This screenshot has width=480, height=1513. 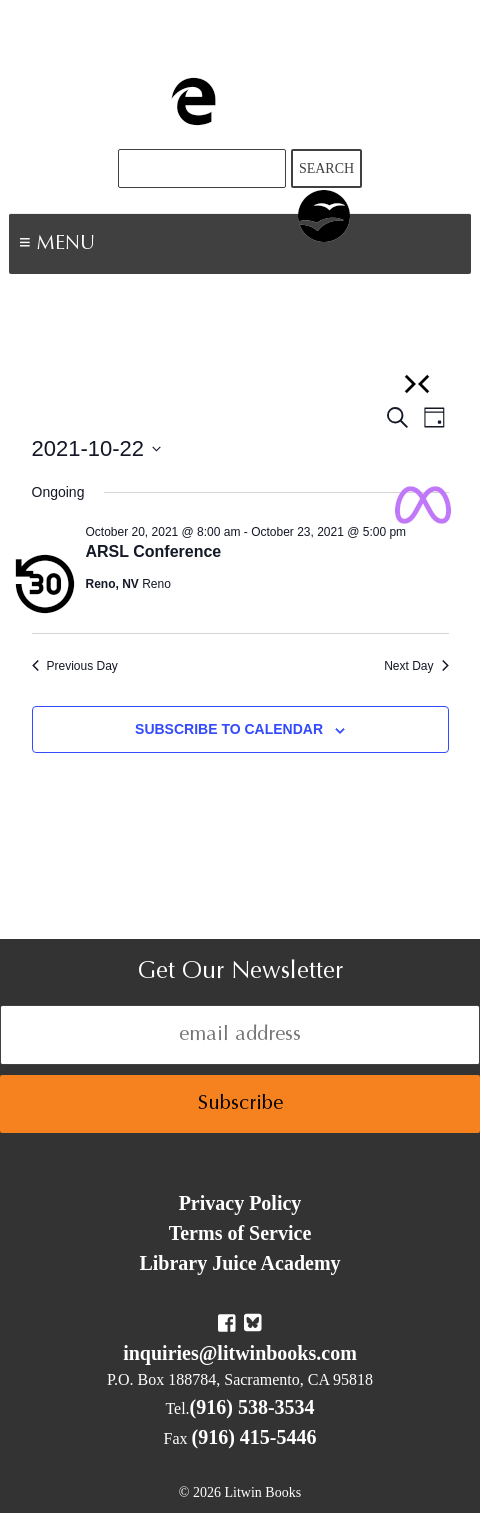 What do you see at coordinates (423, 505) in the screenshot?
I see `Meta company logo` at bounding box center [423, 505].